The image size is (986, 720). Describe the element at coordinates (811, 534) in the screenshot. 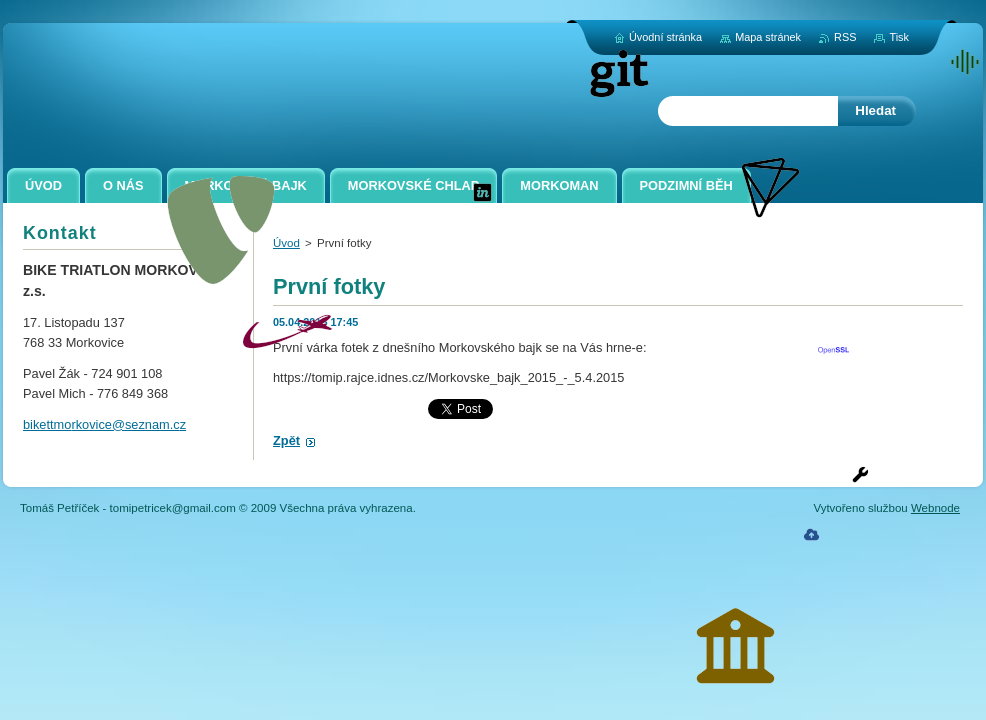

I see `upload a file to the cloud` at that location.